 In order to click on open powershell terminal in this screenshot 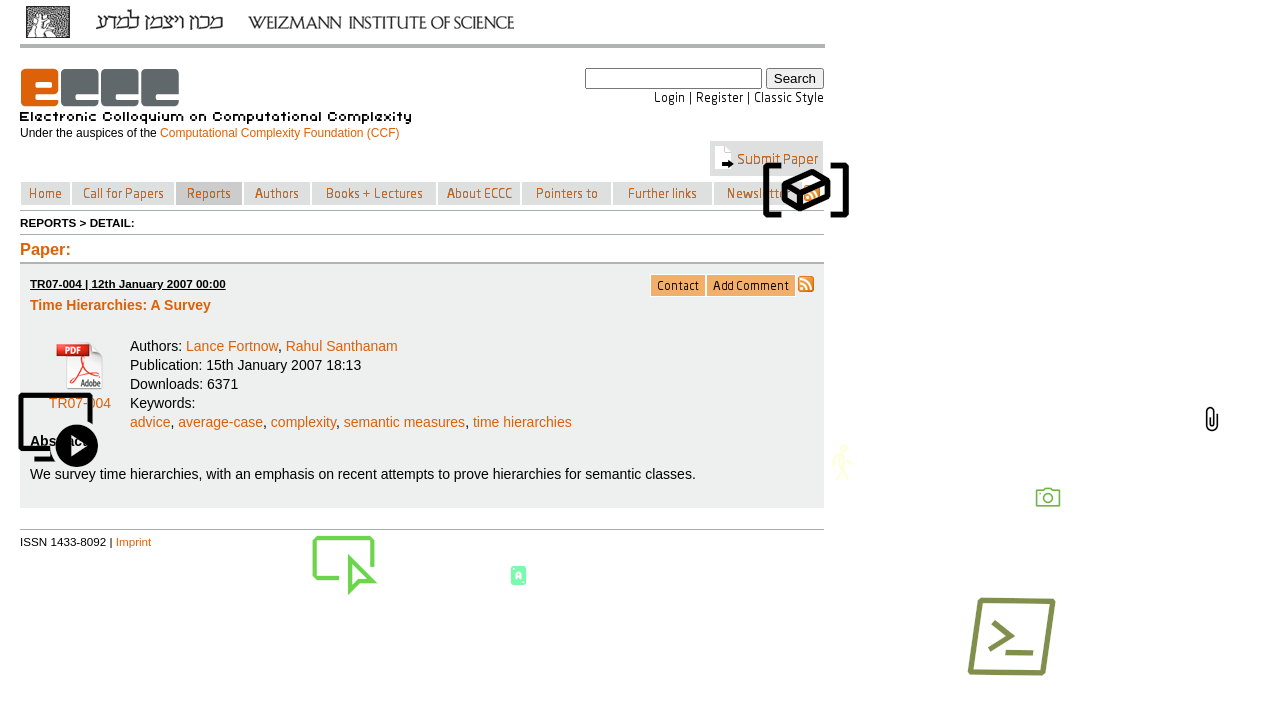, I will do `click(1011, 636)`.